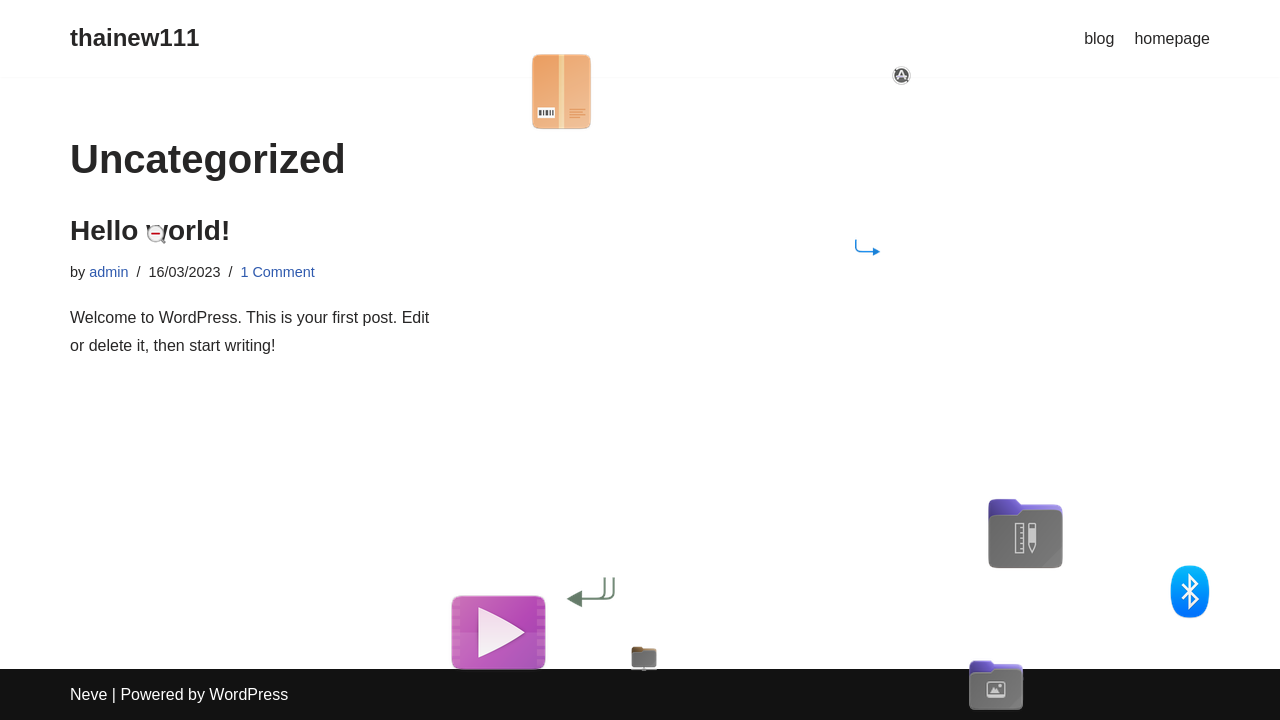 Image resolution: width=1280 pixels, height=720 pixels. Describe the element at coordinates (1025, 533) in the screenshot. I see `open templates folder` at that location.